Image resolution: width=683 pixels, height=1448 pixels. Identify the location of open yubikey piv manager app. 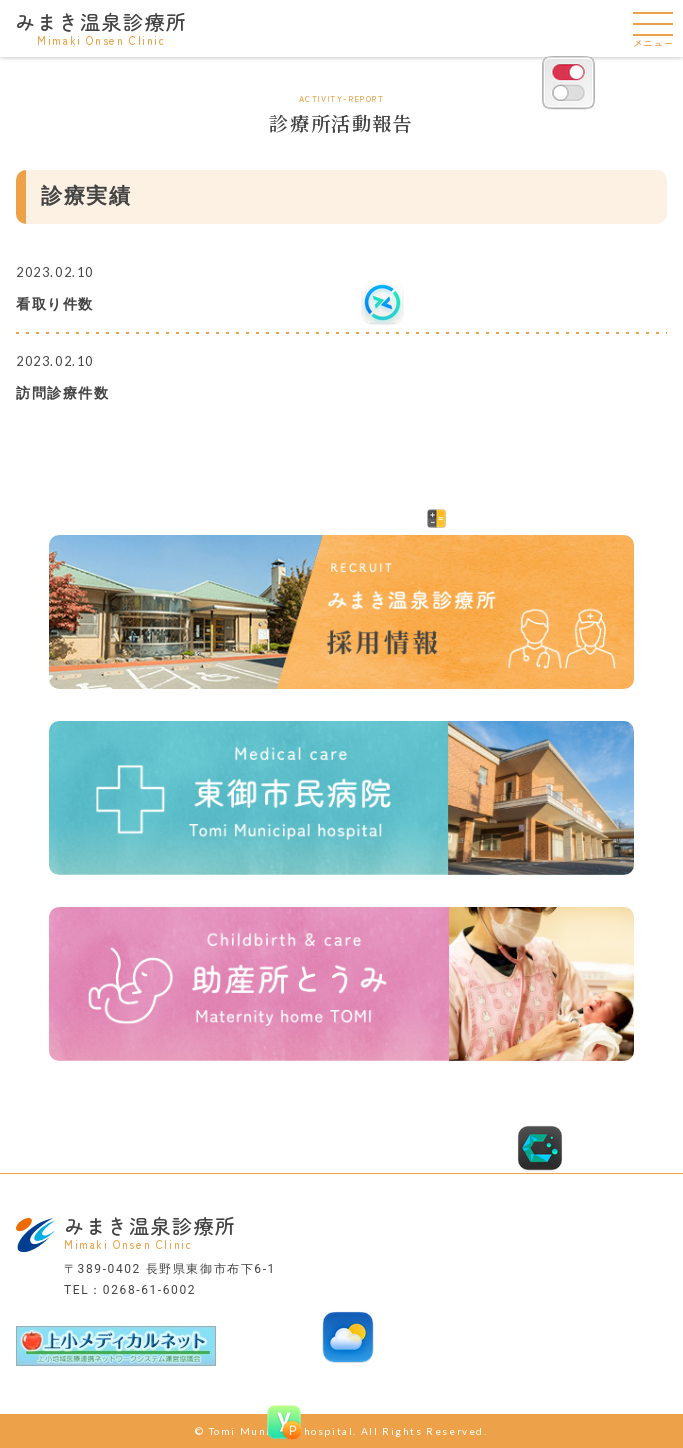
(284, 1422).